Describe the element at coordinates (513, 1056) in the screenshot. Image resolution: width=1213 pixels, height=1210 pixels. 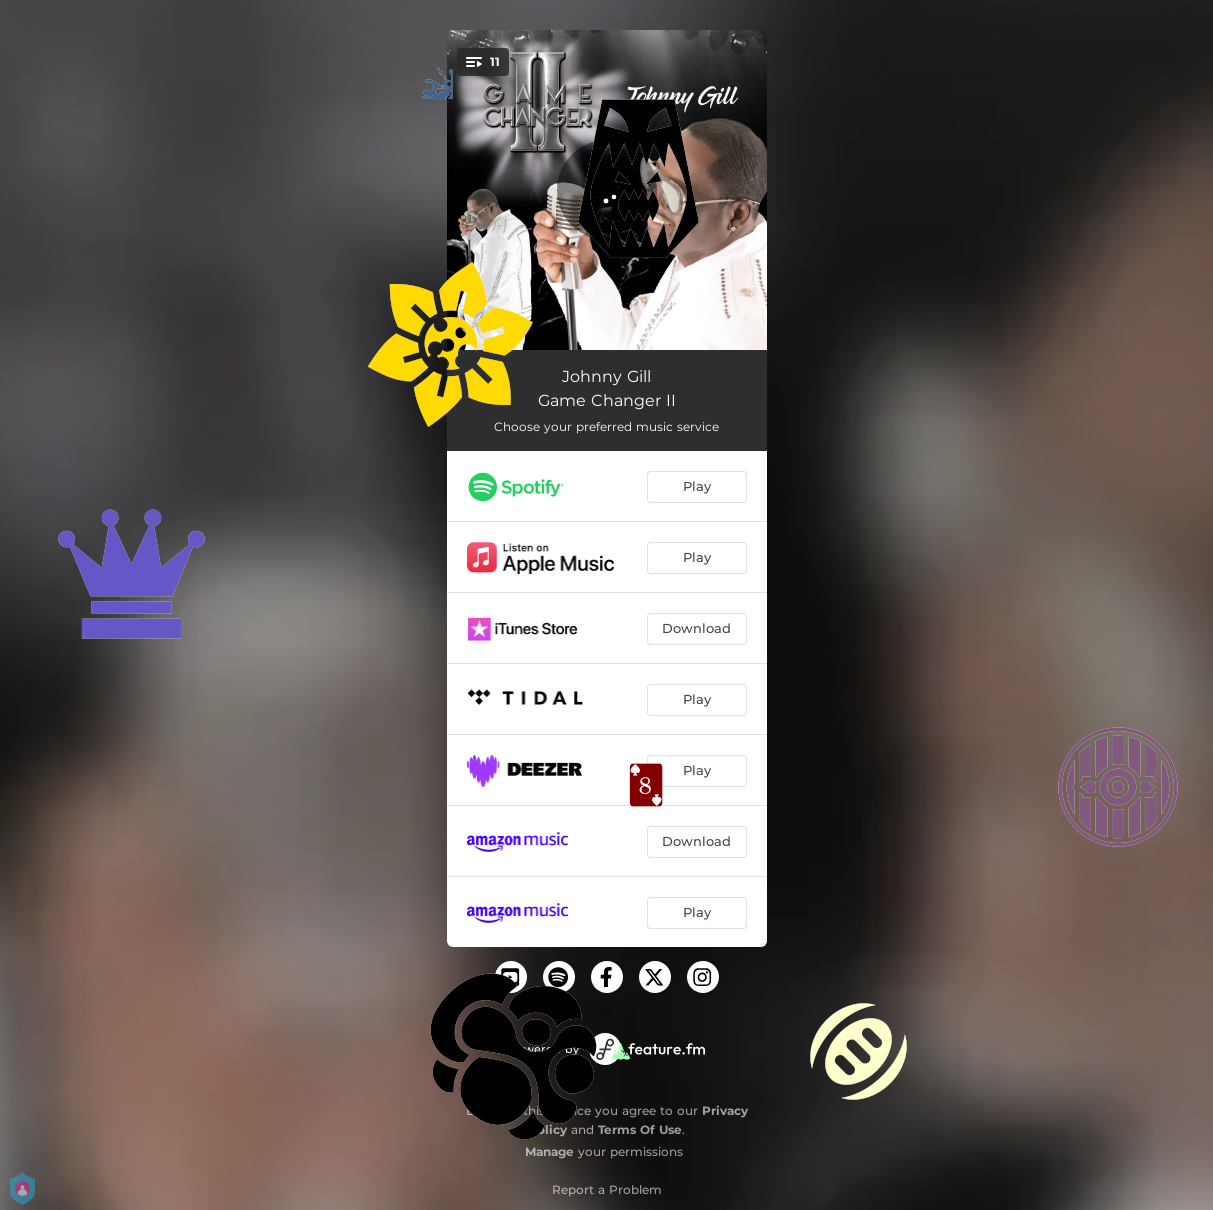
I see `indicates an organic or biological enemy type` at that location.